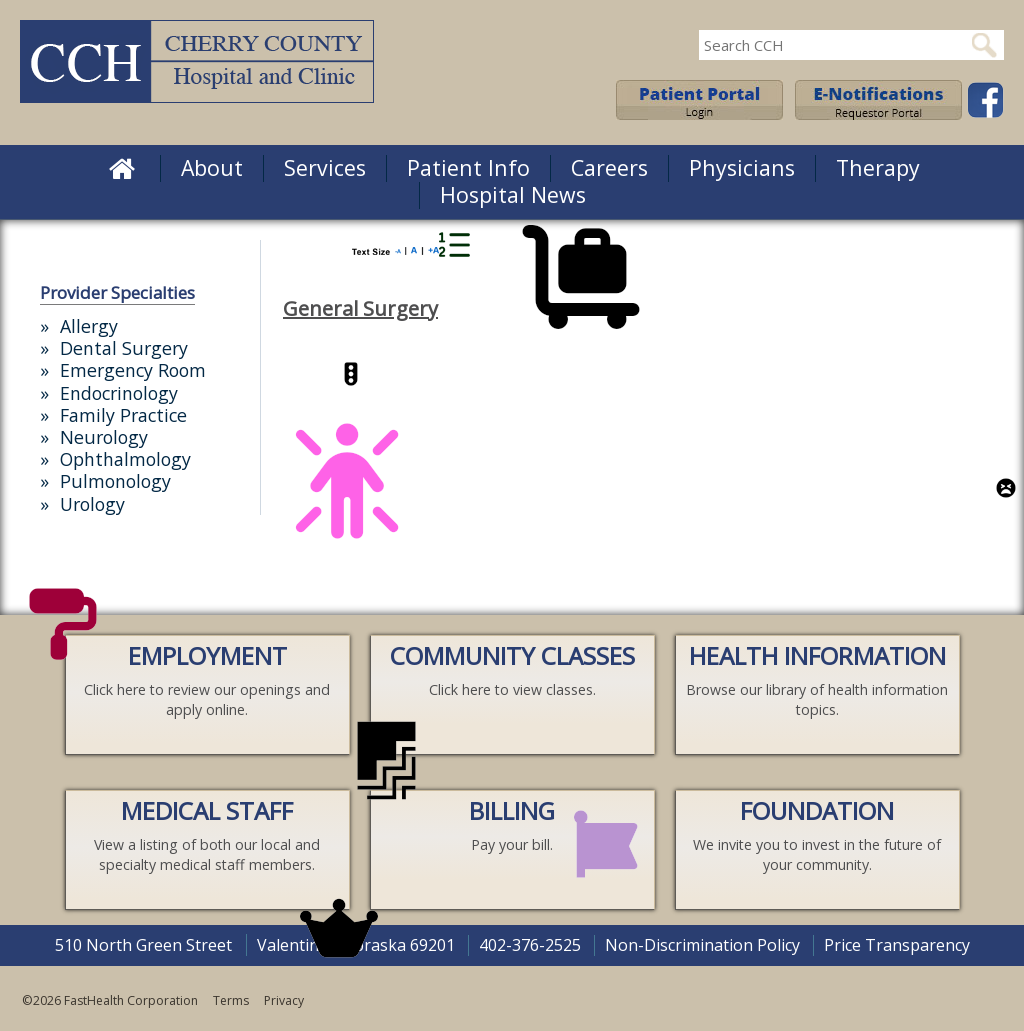 The image size is (1024, 1031). Describe the element at coordinates (581, 277) in the screenshot. I see `access baggage or luggage services` at that location.